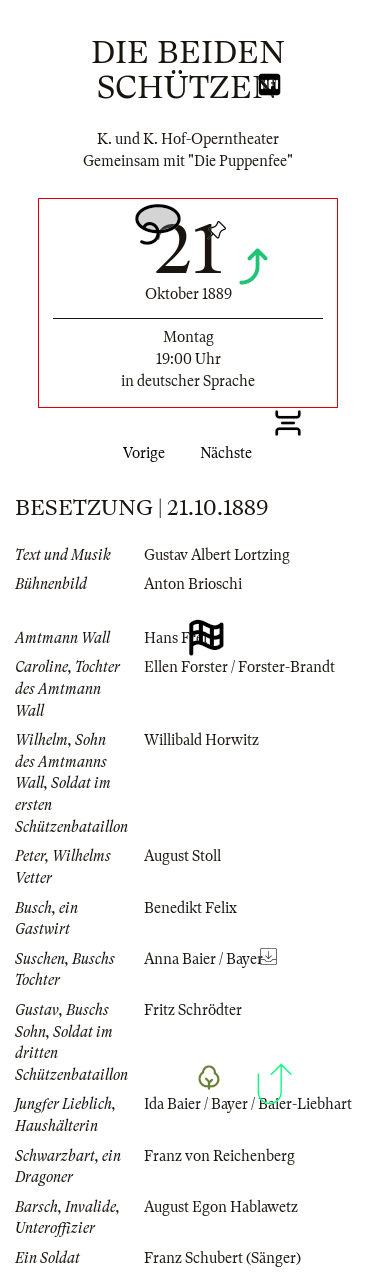 The image size is (375, 1274). What do you see at coordinates (269, 84) in the screenshot?
I see `indicates non-food items category` at bounding box center [269, 84].